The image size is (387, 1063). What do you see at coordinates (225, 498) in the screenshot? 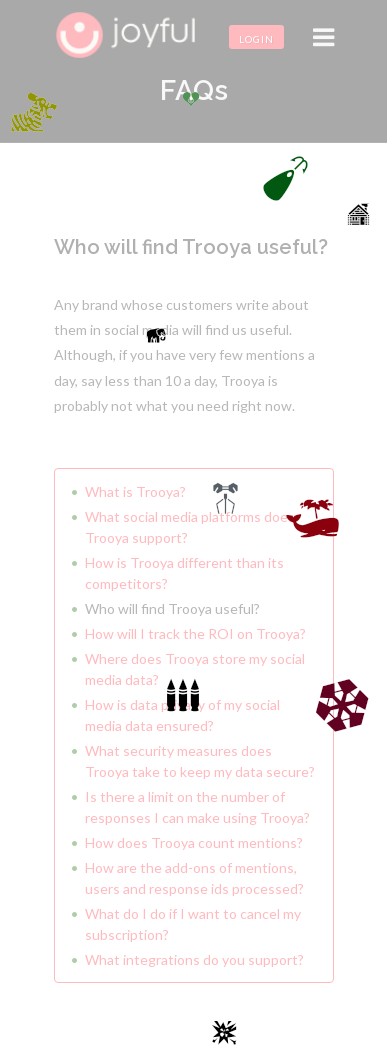
I see `deploy nano-bot units` at bounding box center [225, 498].